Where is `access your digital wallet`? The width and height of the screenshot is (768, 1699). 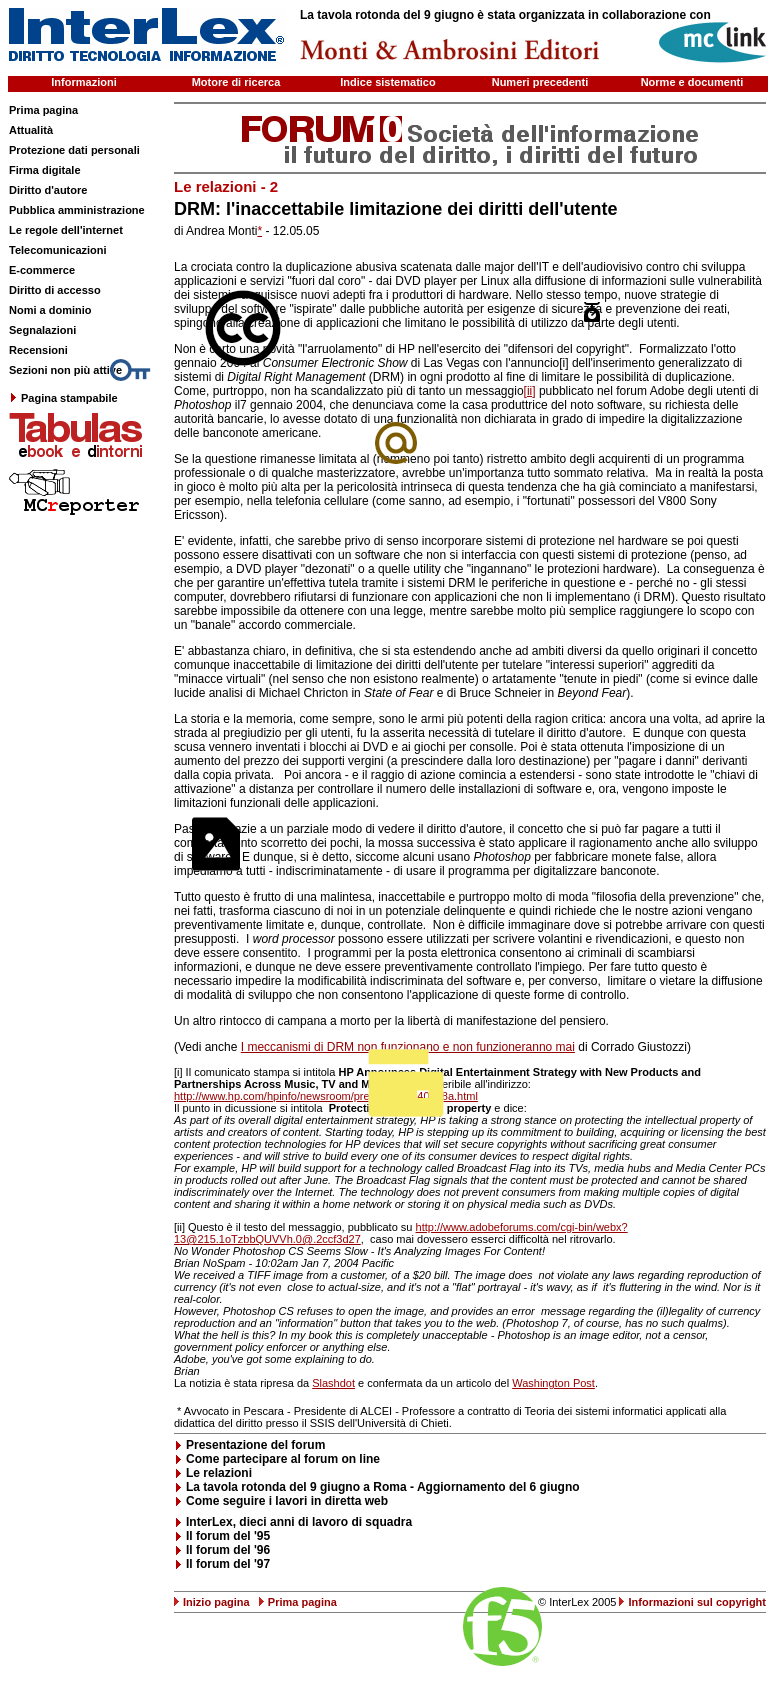 access your digital wallet is located at coordinates (406, 1083).